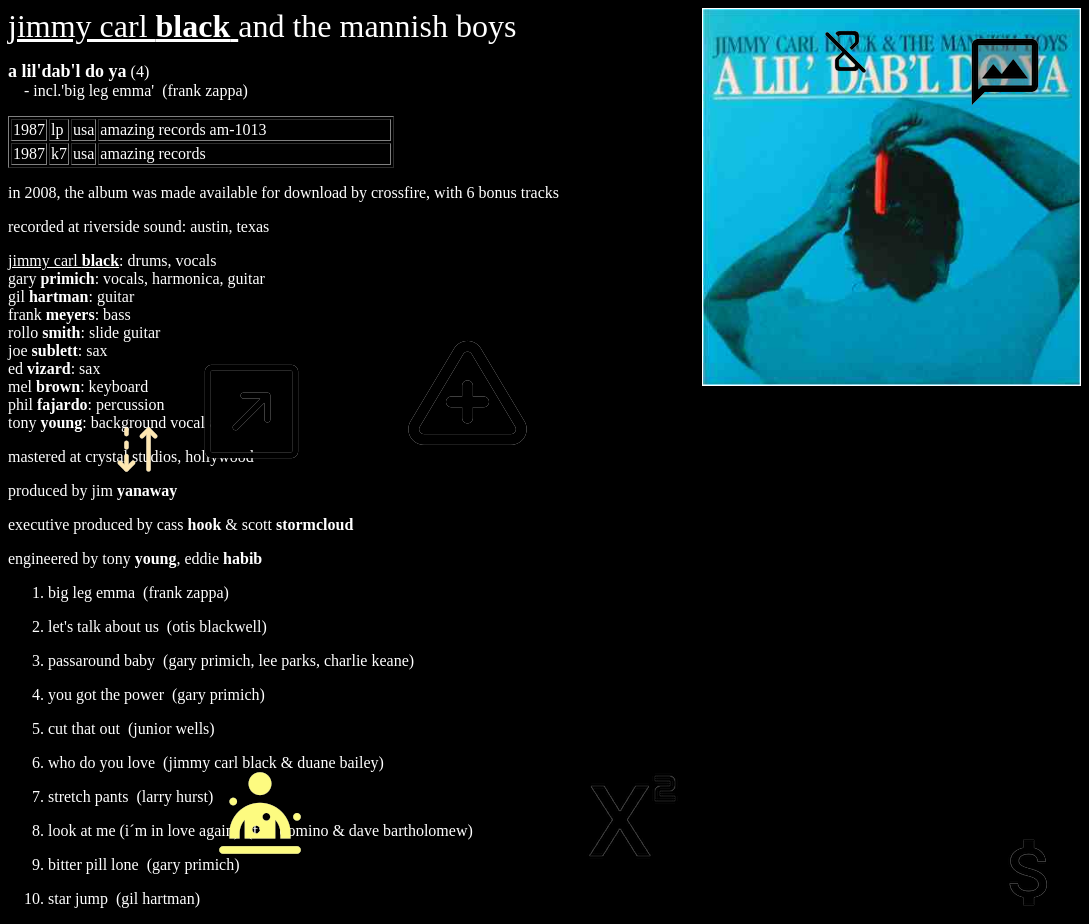  What do you see at coordinates (260, 813) in the screenshot?
I see `view medical diagnoses or health records` at bounding box center [260, 813].